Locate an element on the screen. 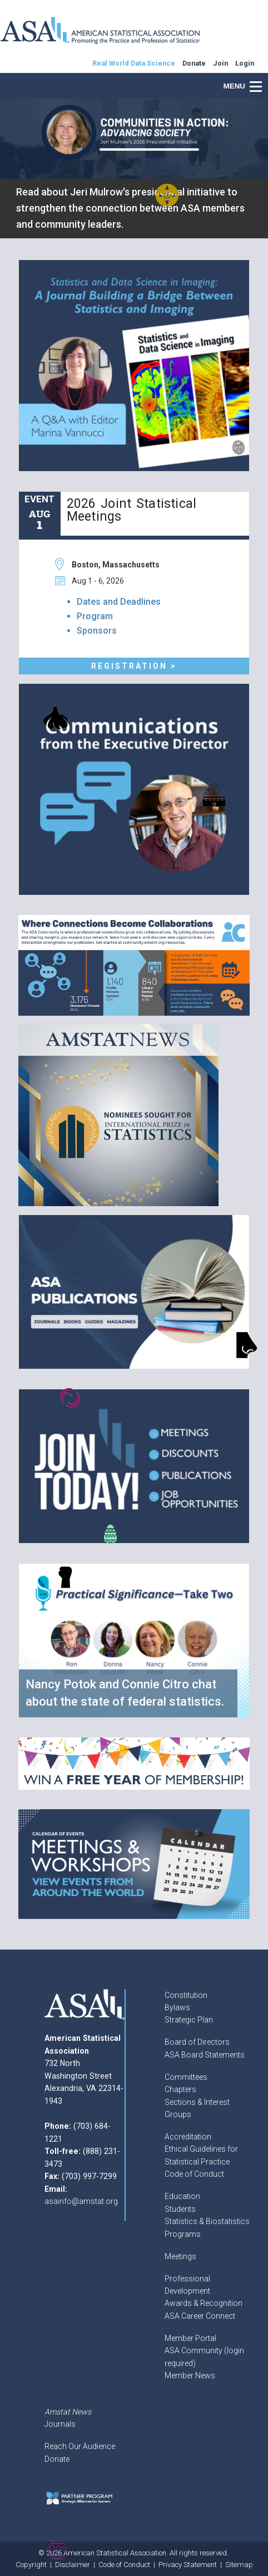 This screenshot has width=268, height=2576. easter or spring seasonal event indicator is located at coordinates (110, 1534).